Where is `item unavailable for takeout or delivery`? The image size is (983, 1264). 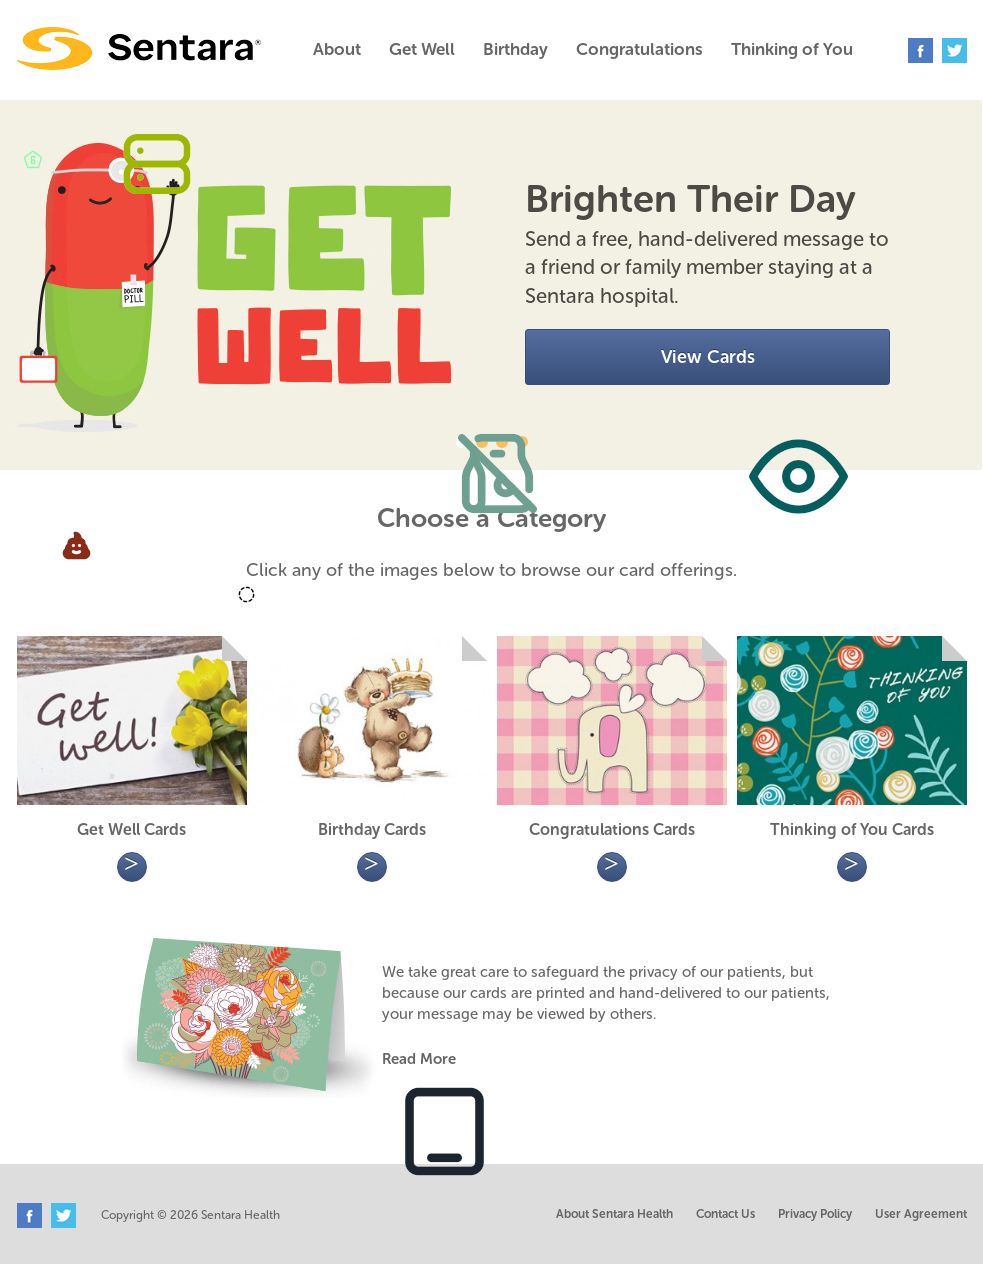 item unavailable for takeout or delivery is located at coordinates (497, 473).